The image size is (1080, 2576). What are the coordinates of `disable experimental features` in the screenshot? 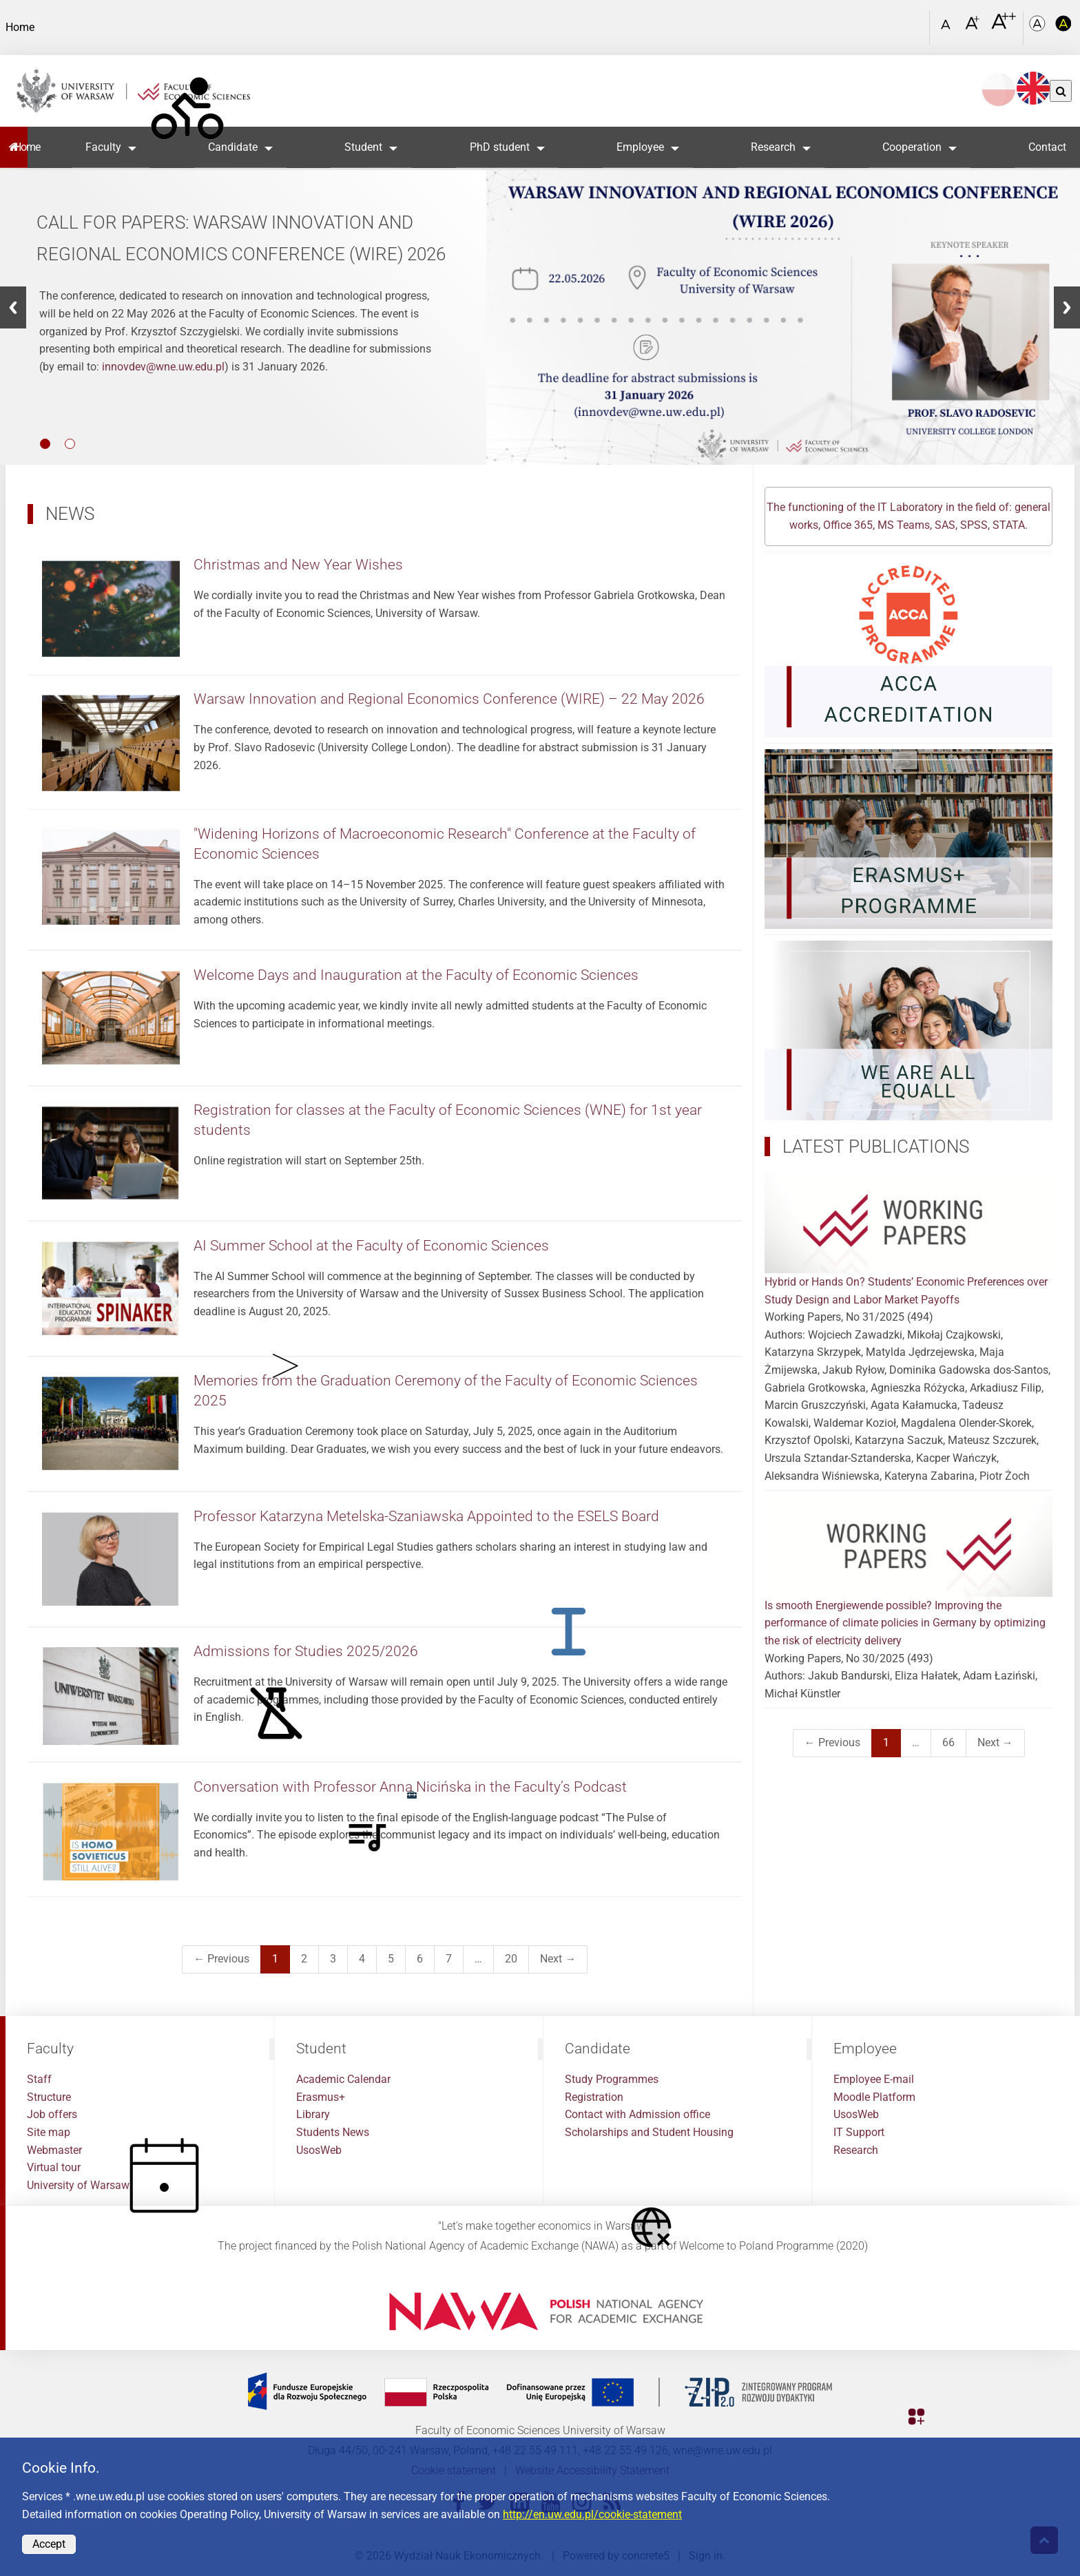 It's located at (276, 1713).